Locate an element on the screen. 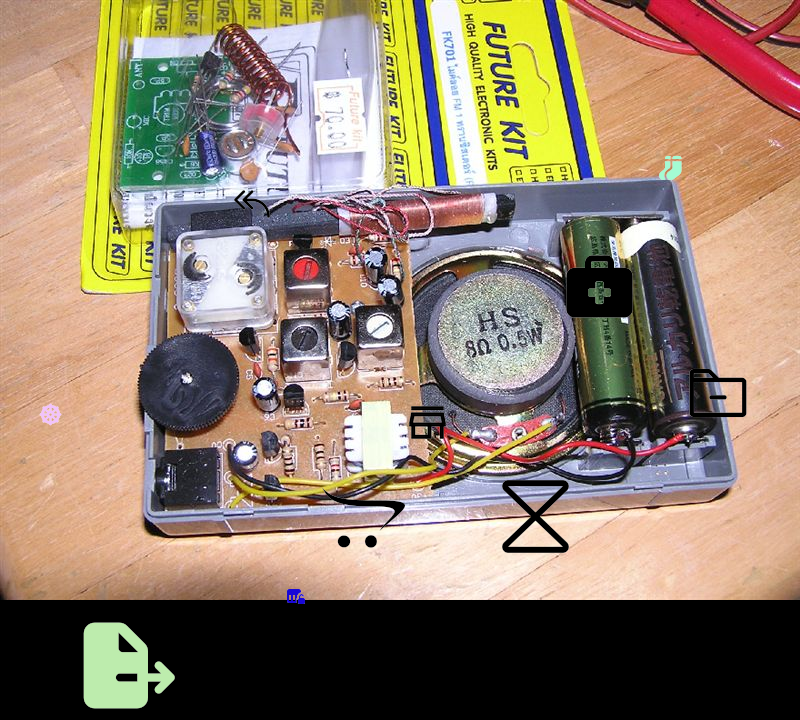 The height and width of the screenshot is (720, 800). unlock a row in a table or spreadsheet is located at coordinates (295, 596).